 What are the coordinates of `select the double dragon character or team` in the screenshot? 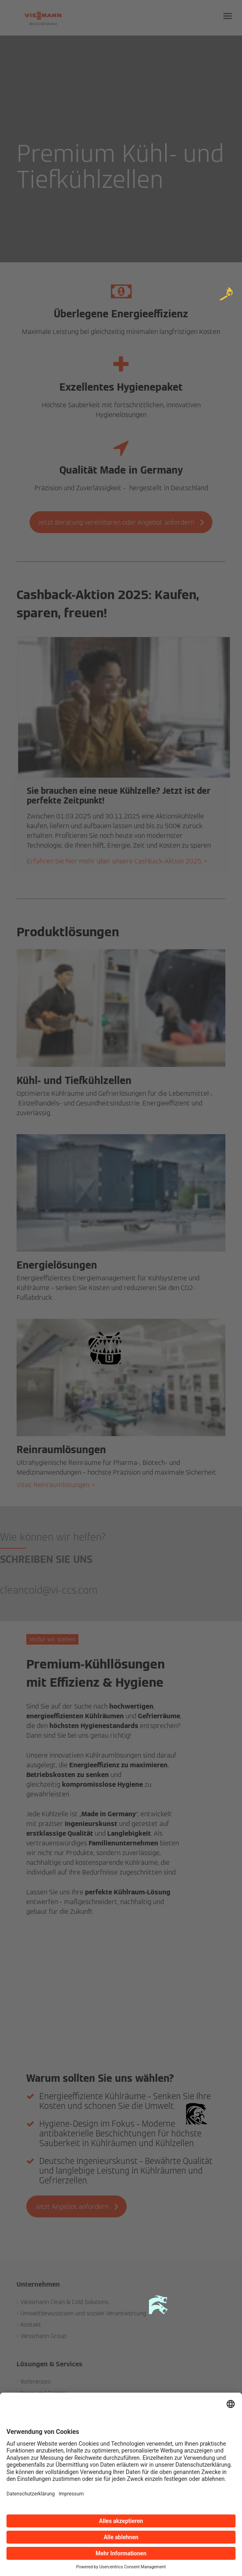 It's located at (158, 2305).